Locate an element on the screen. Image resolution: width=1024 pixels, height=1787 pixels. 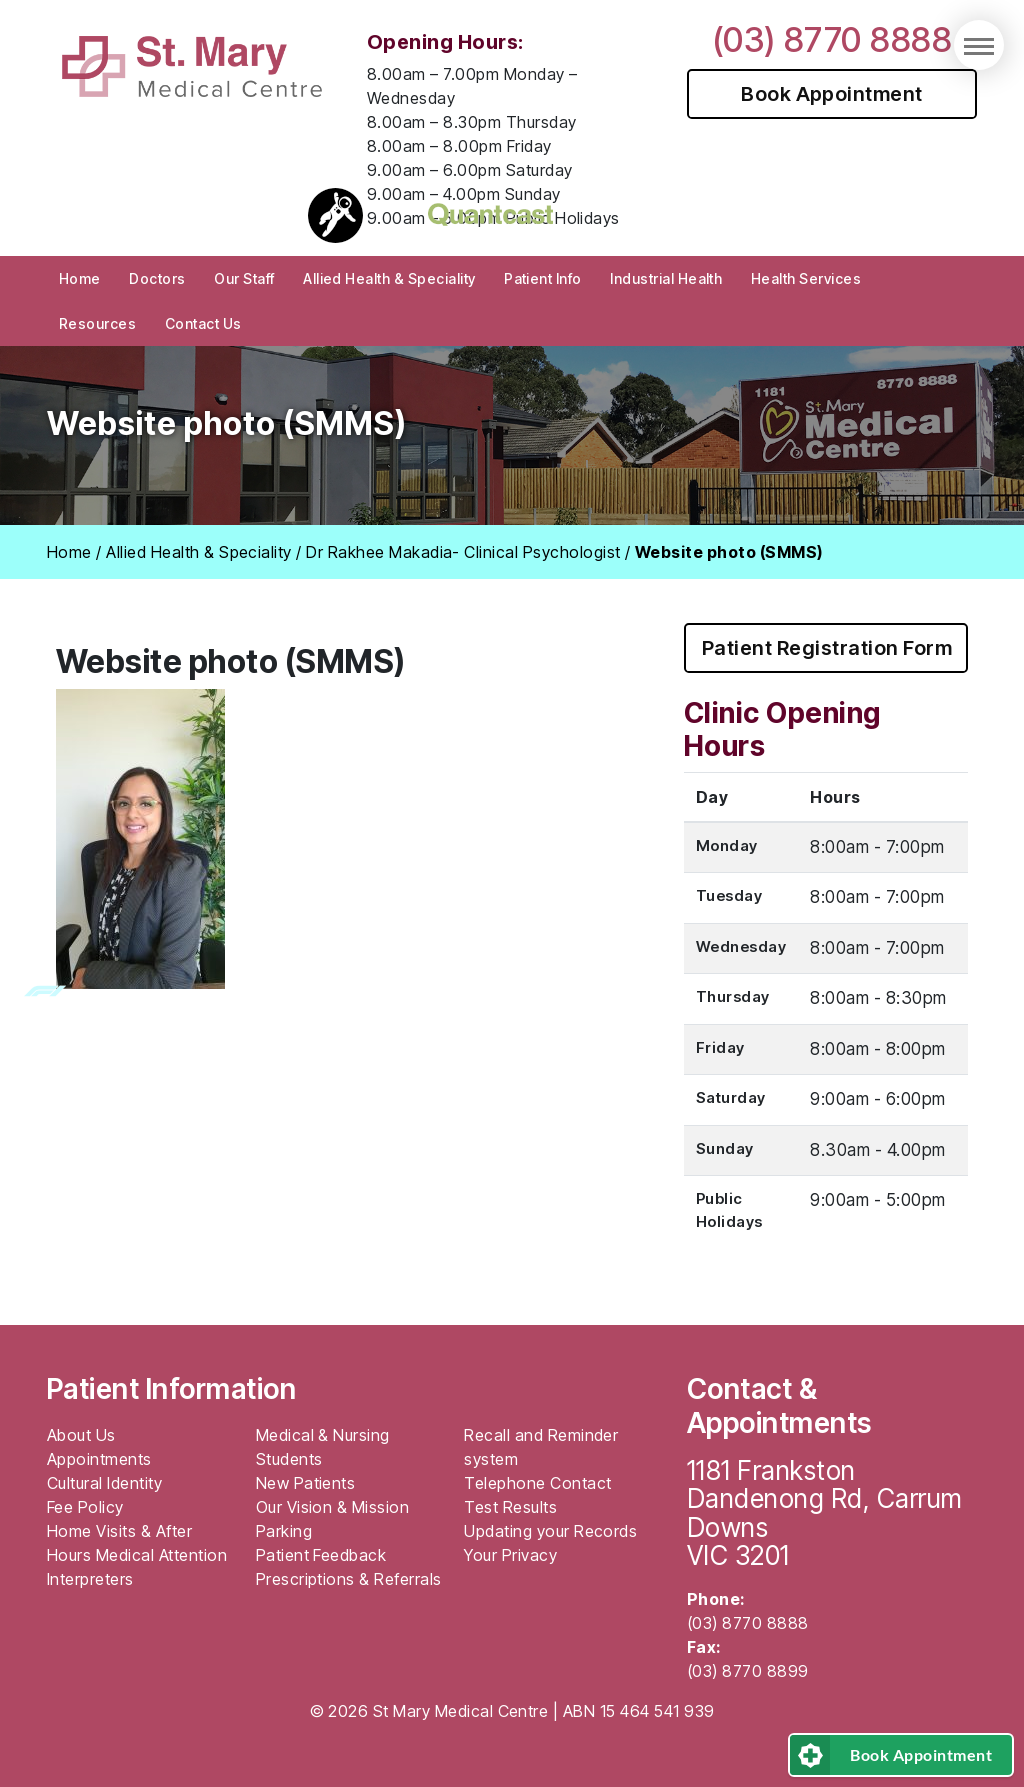
open the Grav CMS website or application is located at coordinates (335, 215).